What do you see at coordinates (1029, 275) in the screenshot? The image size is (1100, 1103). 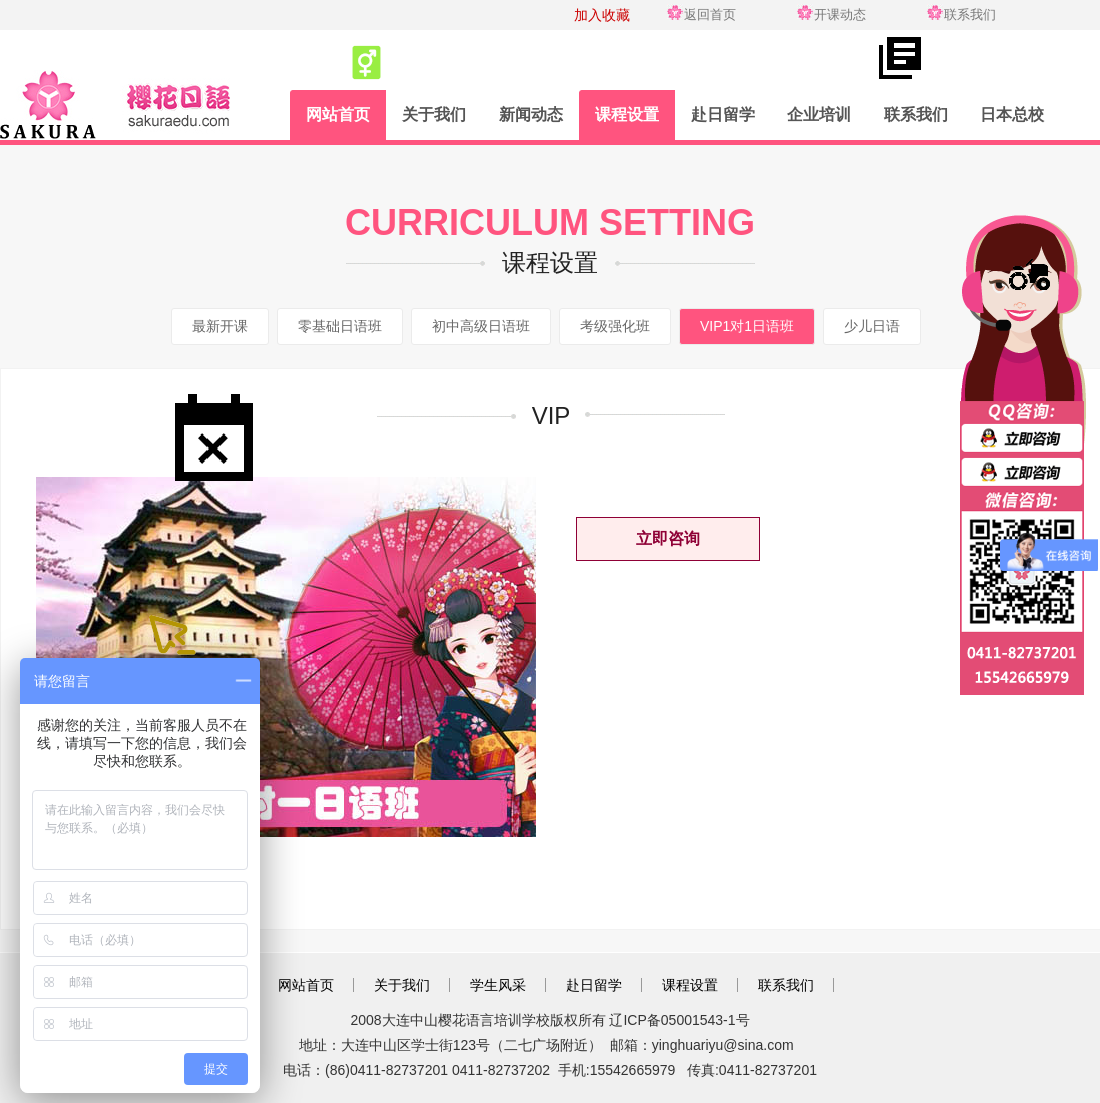 I see `access agricultural or farming features` at bounding box center [1029, 275].